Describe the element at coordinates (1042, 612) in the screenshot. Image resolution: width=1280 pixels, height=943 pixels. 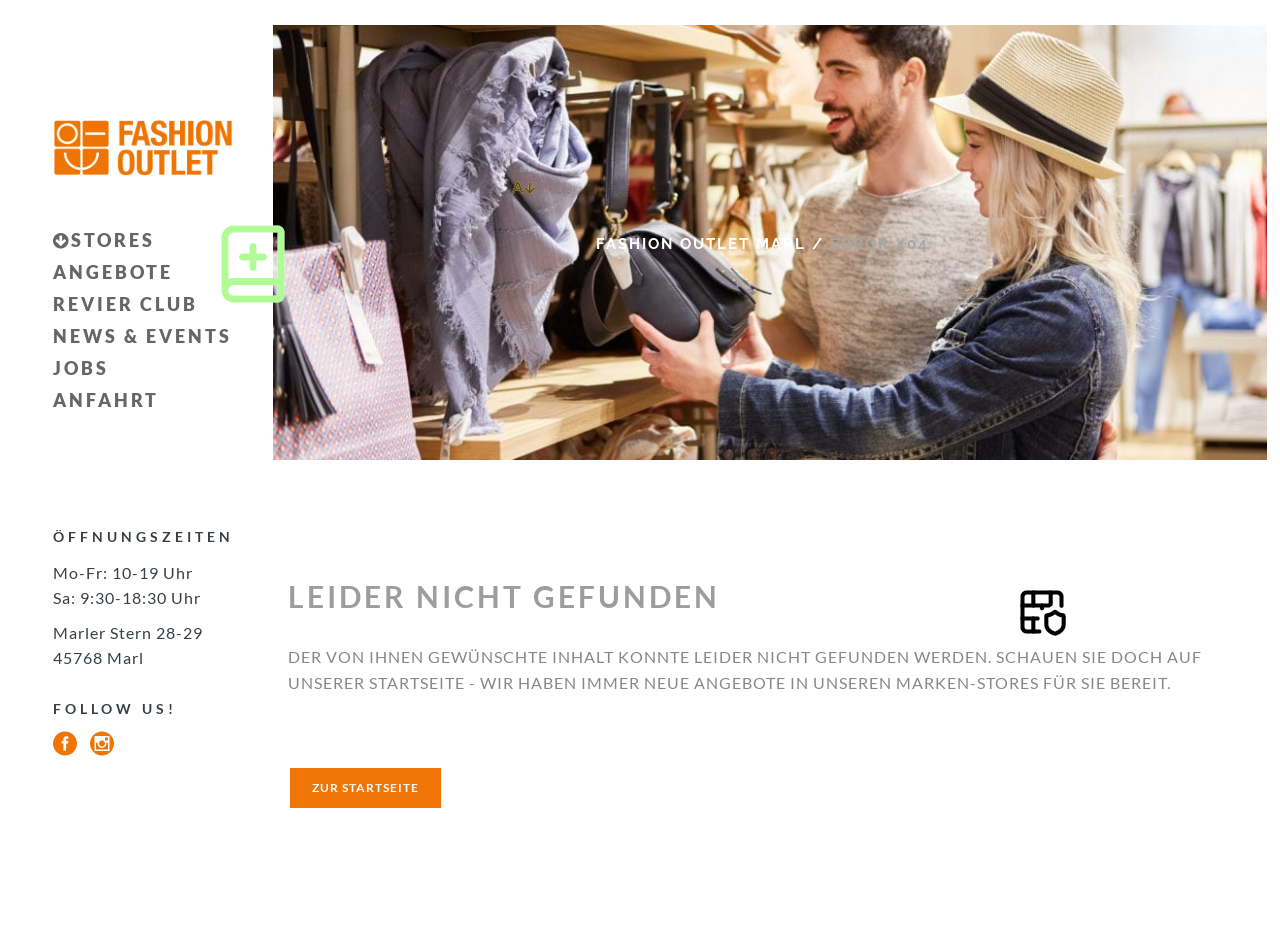
I see `enable firewall protection` at that location.